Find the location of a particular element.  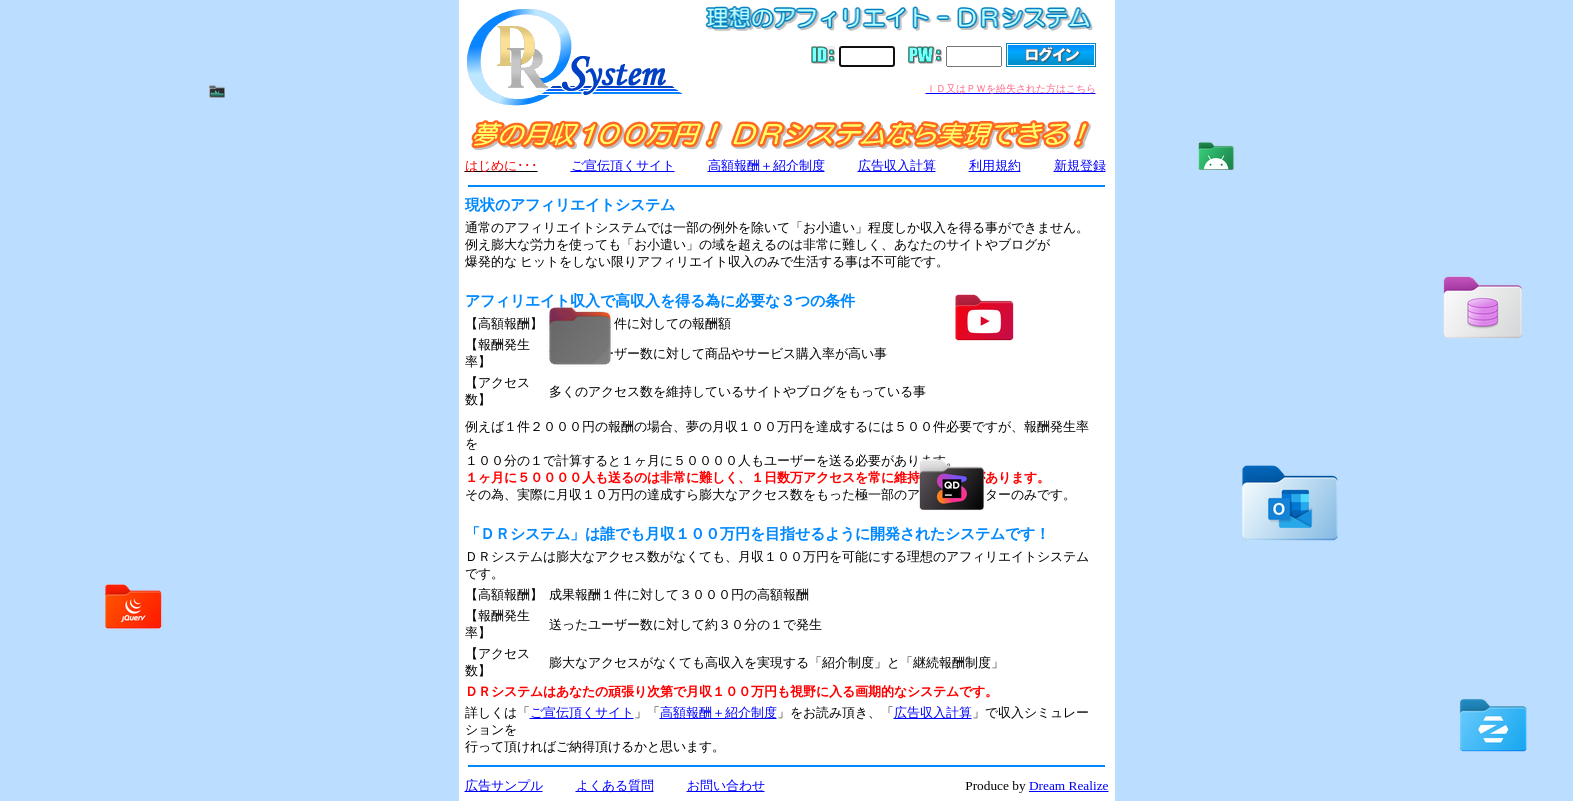

open folder containing downloaded youtube videos is located at coordinates (984, 319).